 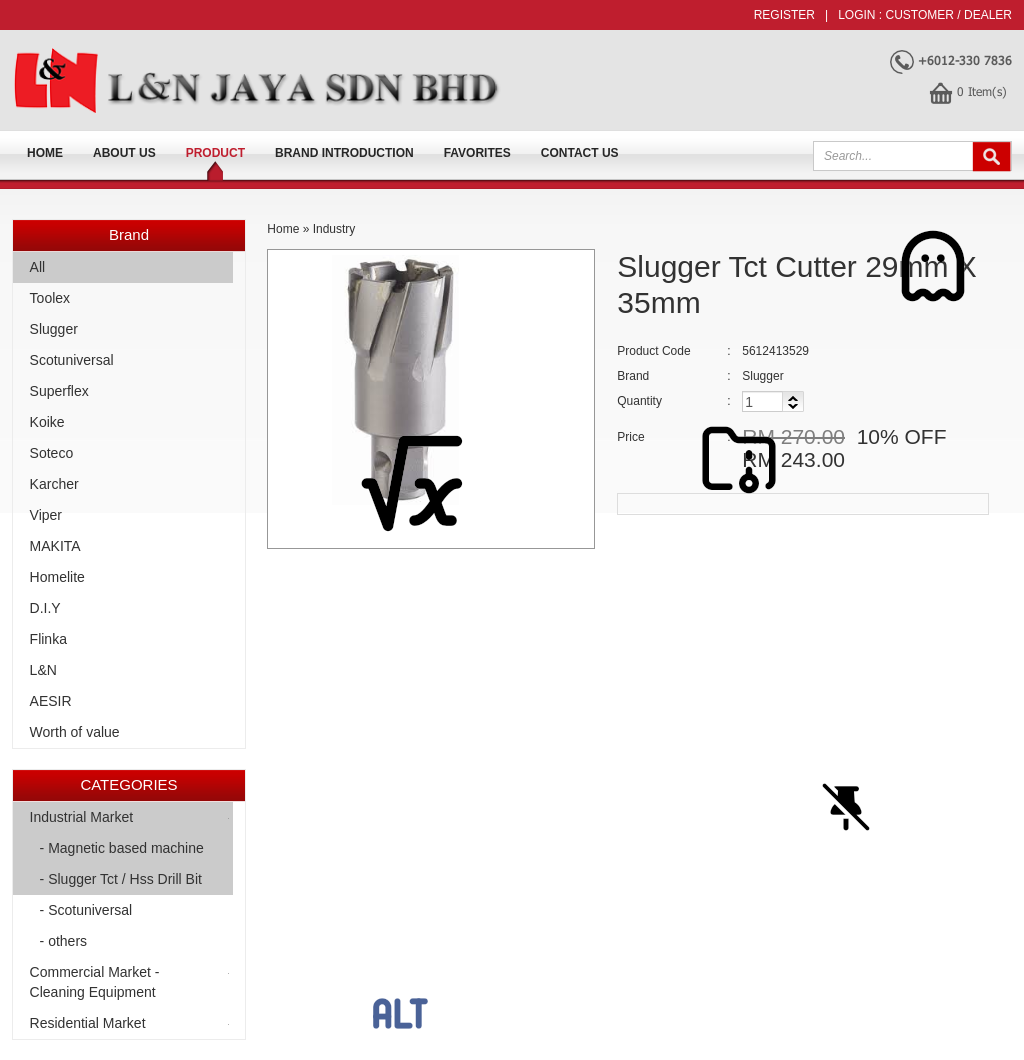 What do you see at coordinates (739, 460) in the screenshot?
I see `access archived files or folders` at bounding box center [739, 460].